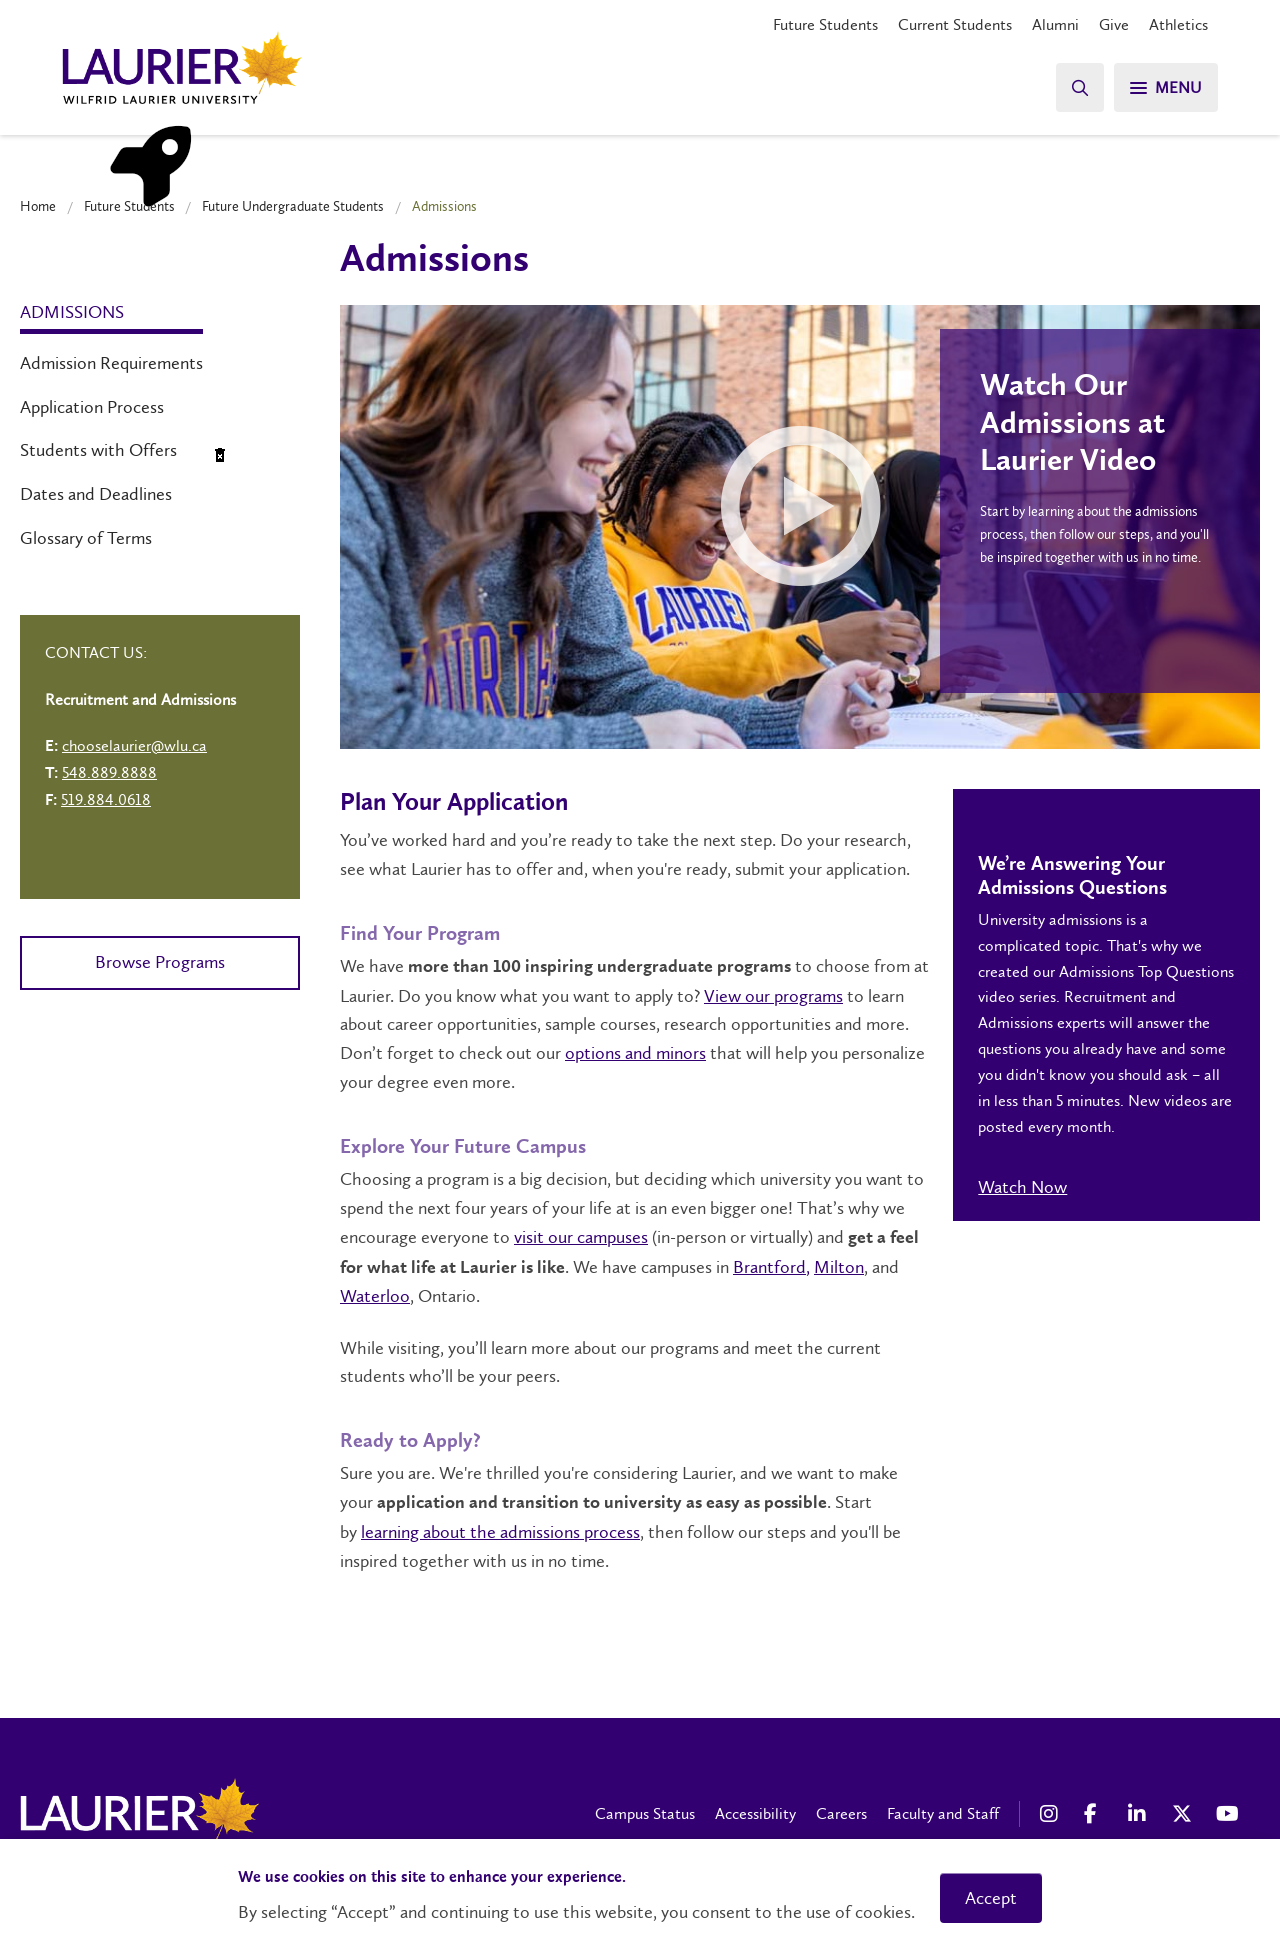 This screenshot has width=1280, height=1957. Describe the element at coordinates (154, 163) in the screenshot. I see `launch or deploy an application` at that location.